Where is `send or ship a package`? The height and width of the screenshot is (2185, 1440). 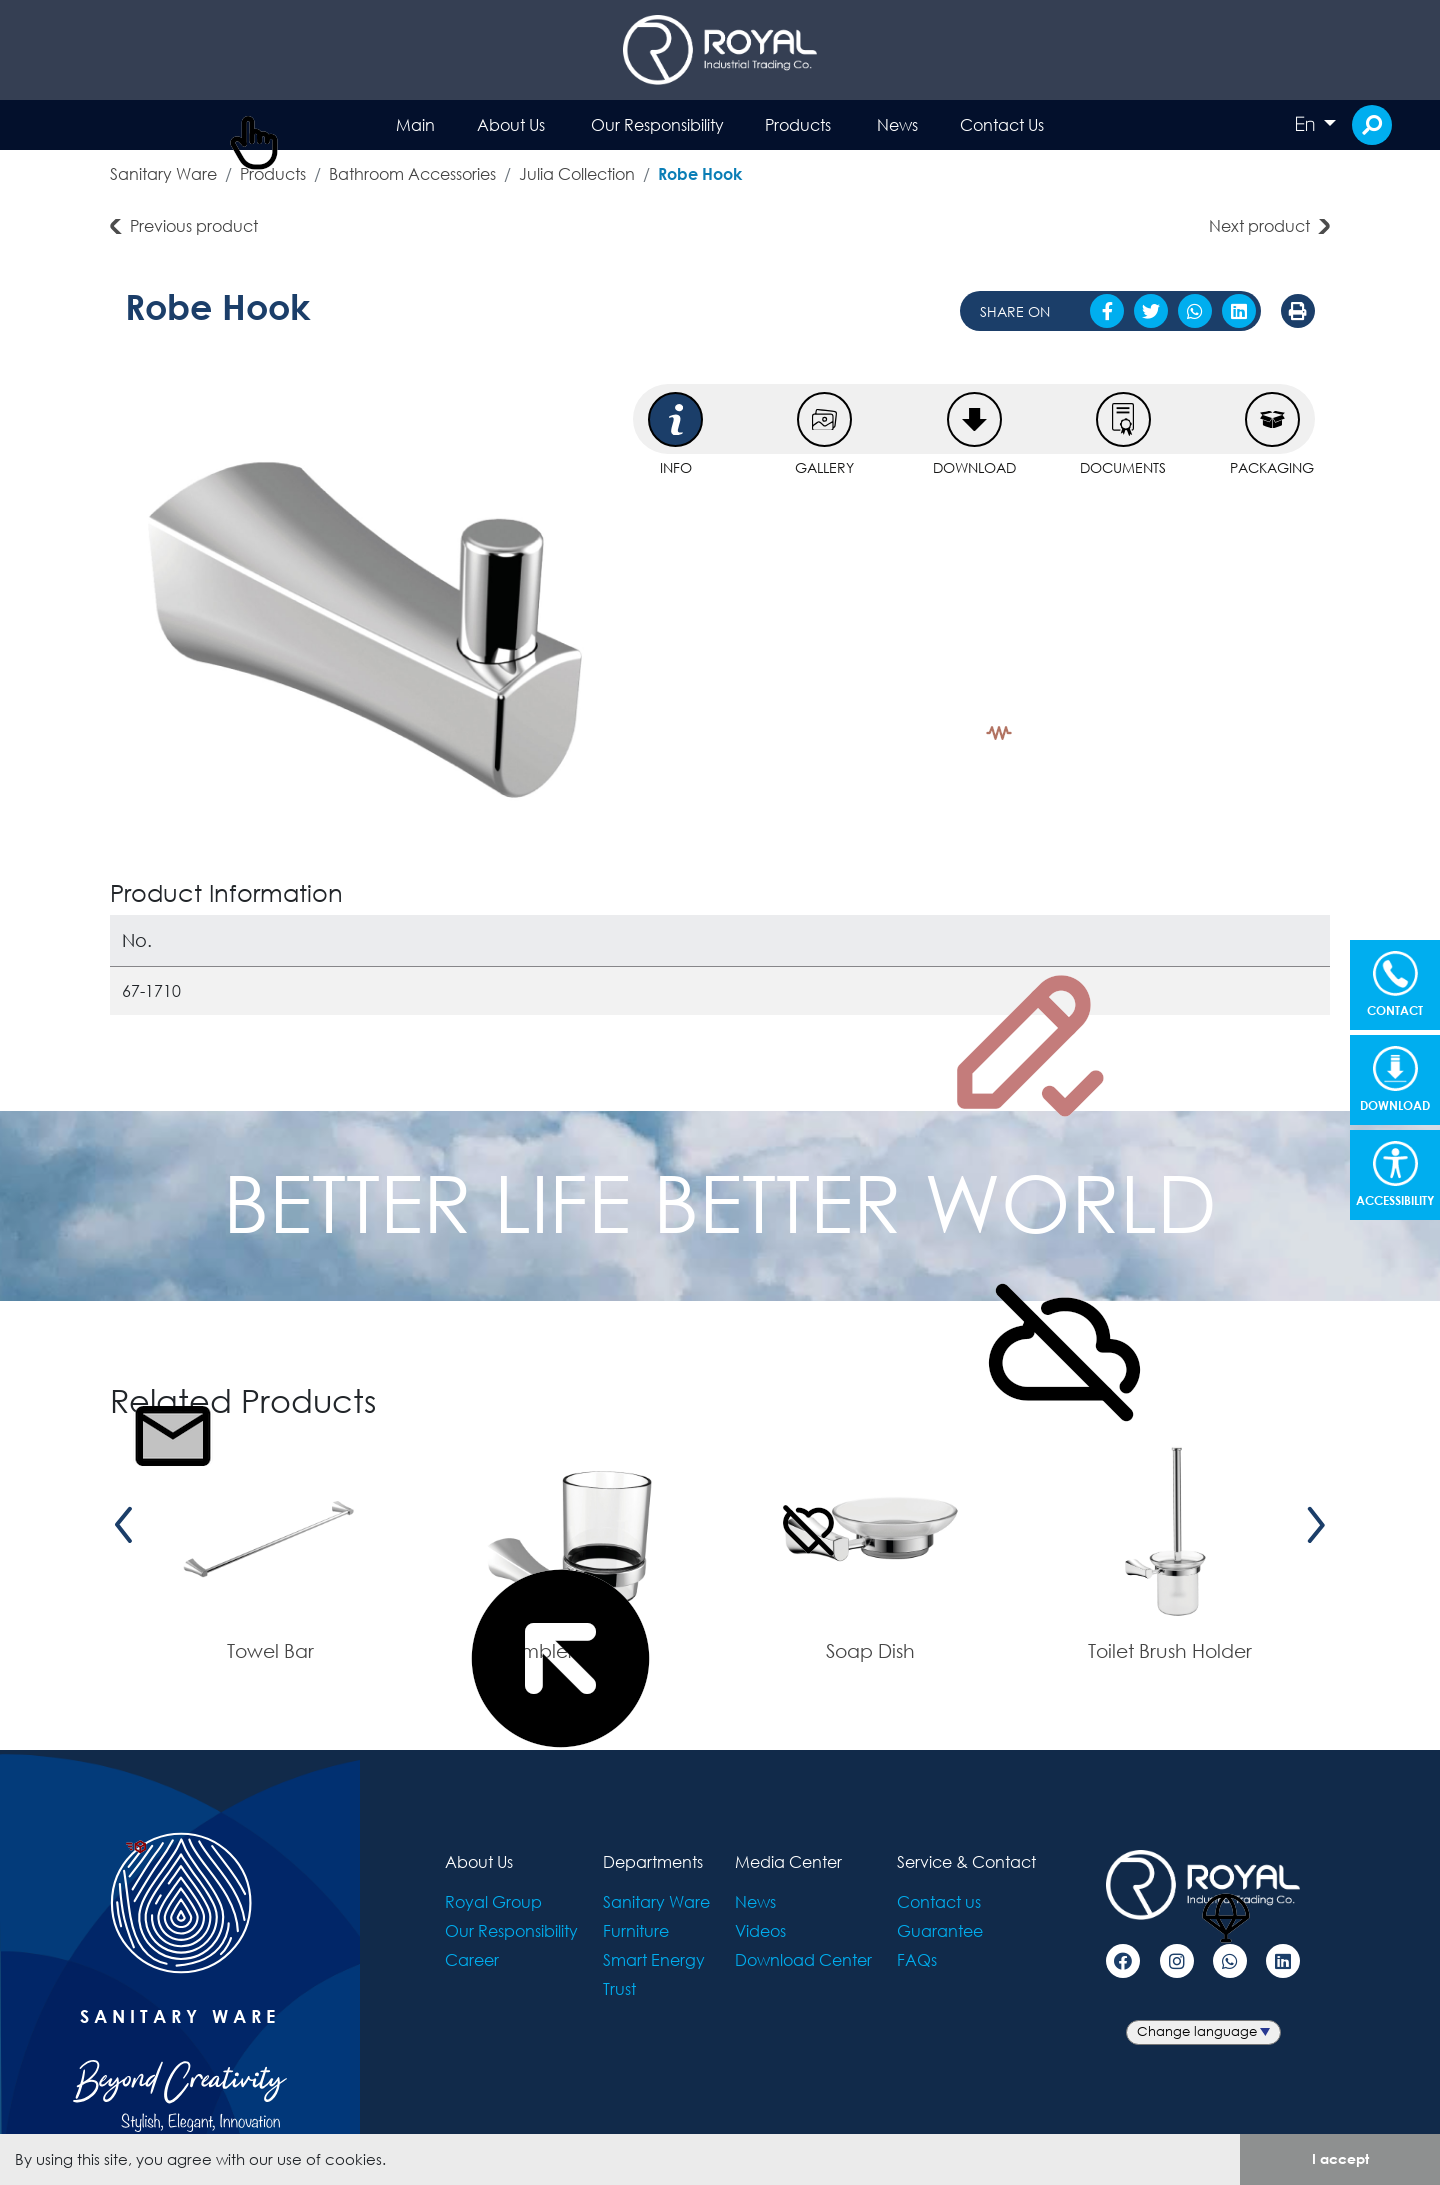 send or ship a package is located at coordinates (136, 1846).